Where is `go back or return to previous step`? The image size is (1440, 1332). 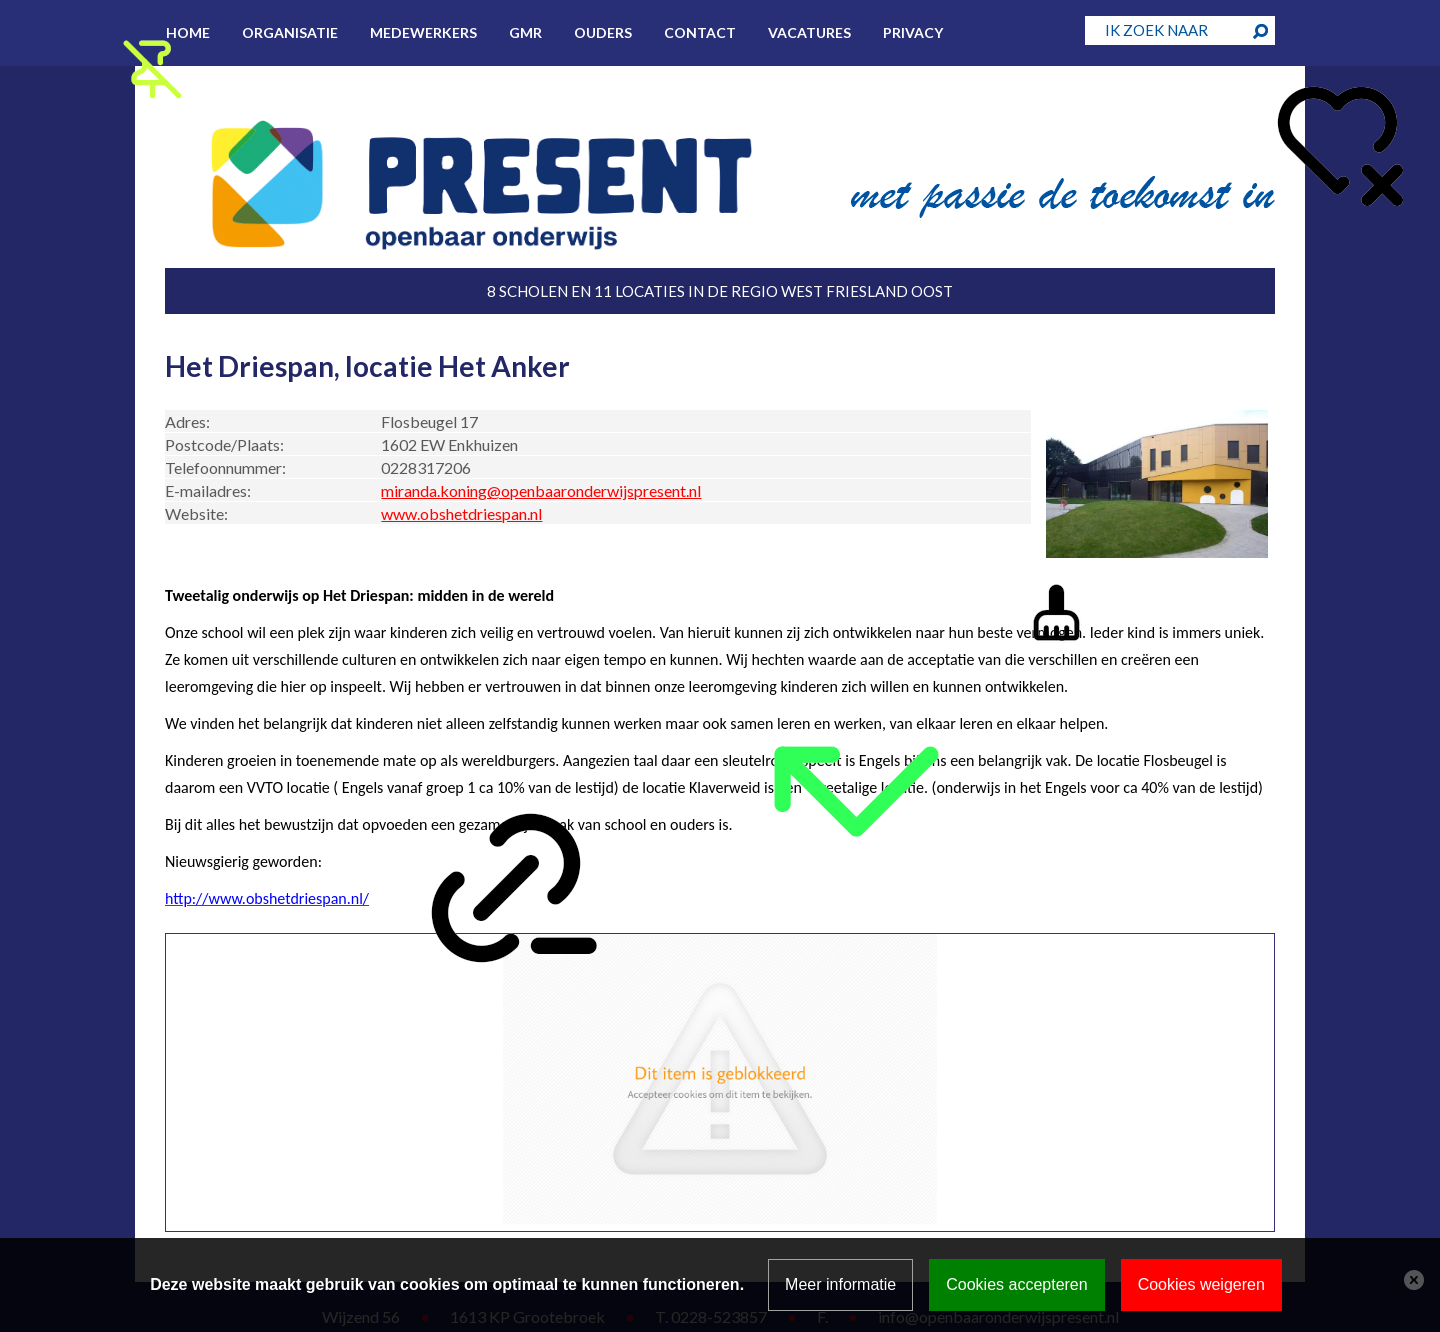
go back or return to previous step is located at coordinates (856, 787).